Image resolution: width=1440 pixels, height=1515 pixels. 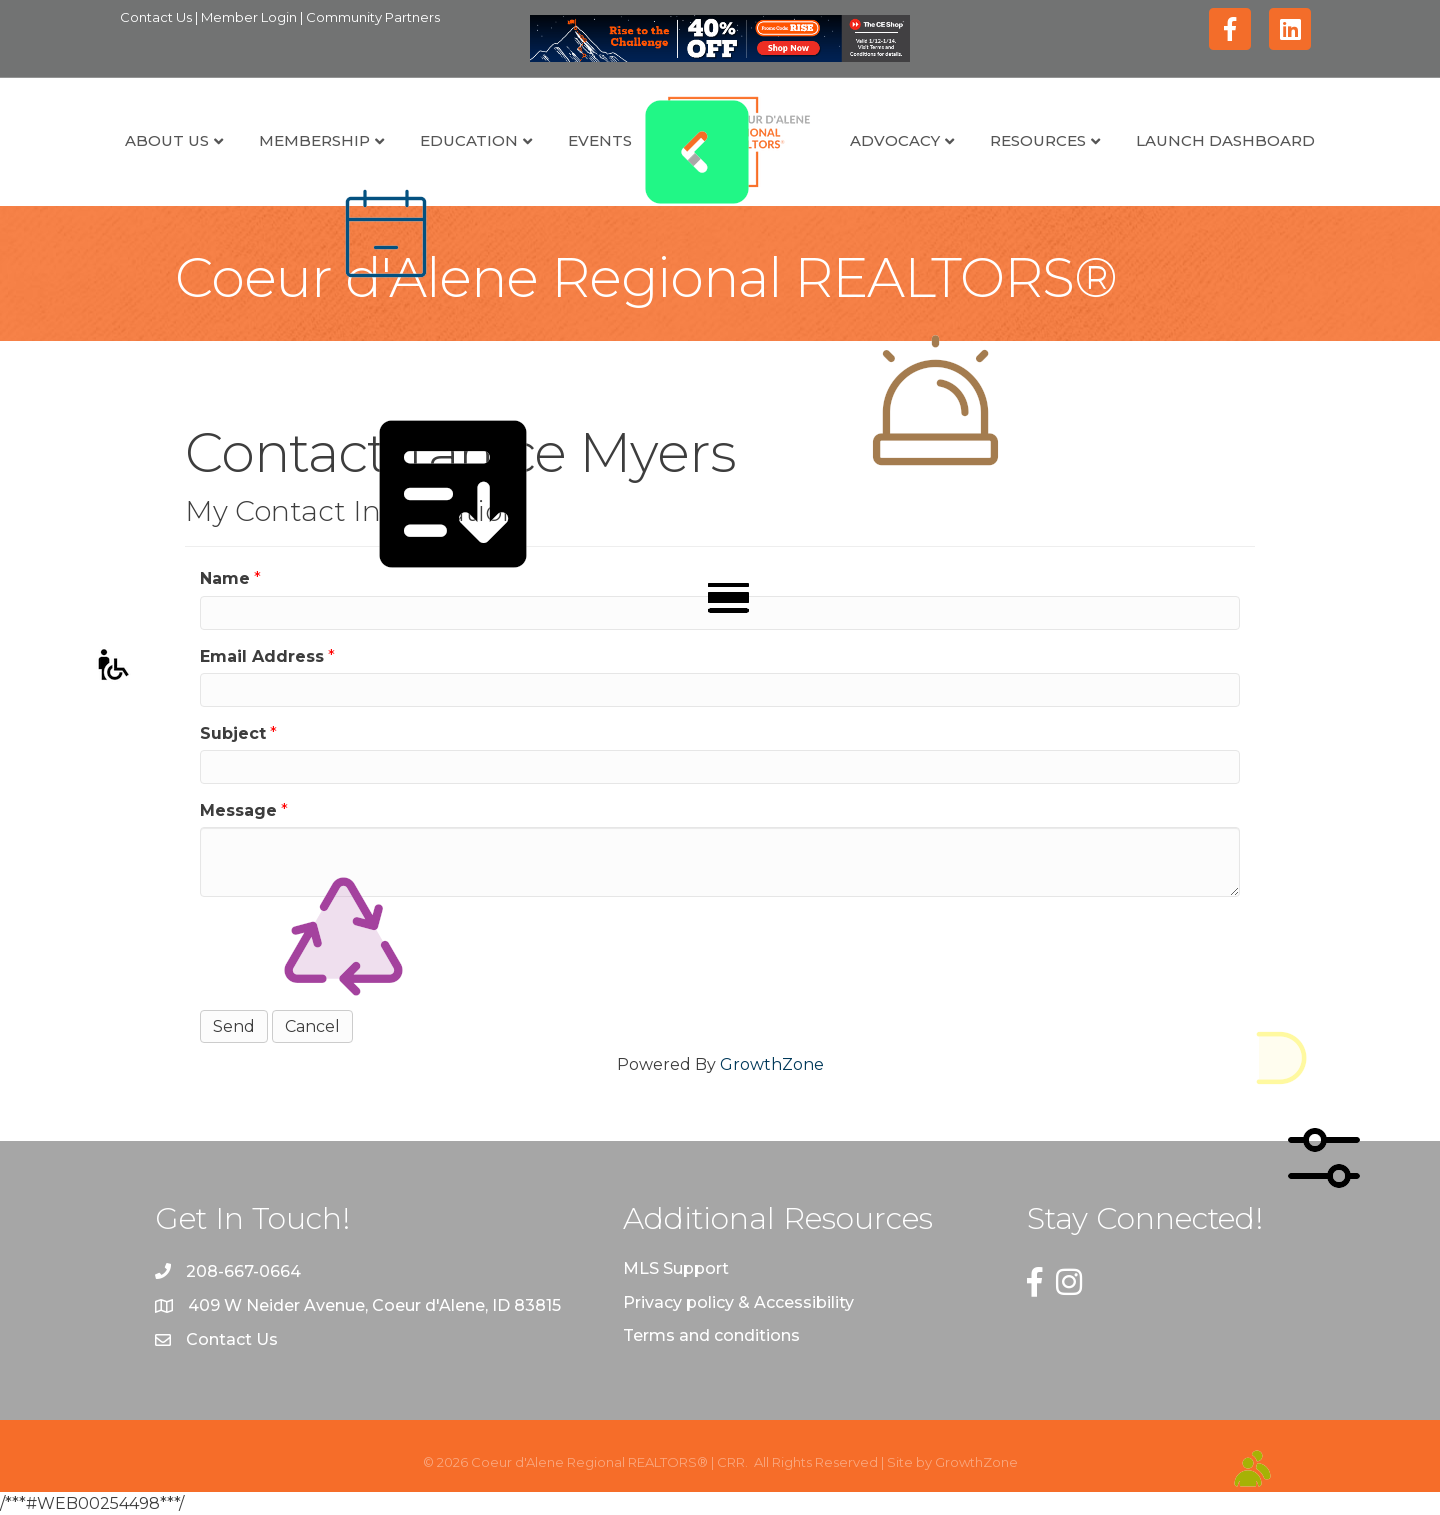 What do you see at coordinates (1324, 1158) in the screenshot?
I see `adjust settings or preferences` at bounding box center [1324, 1158].